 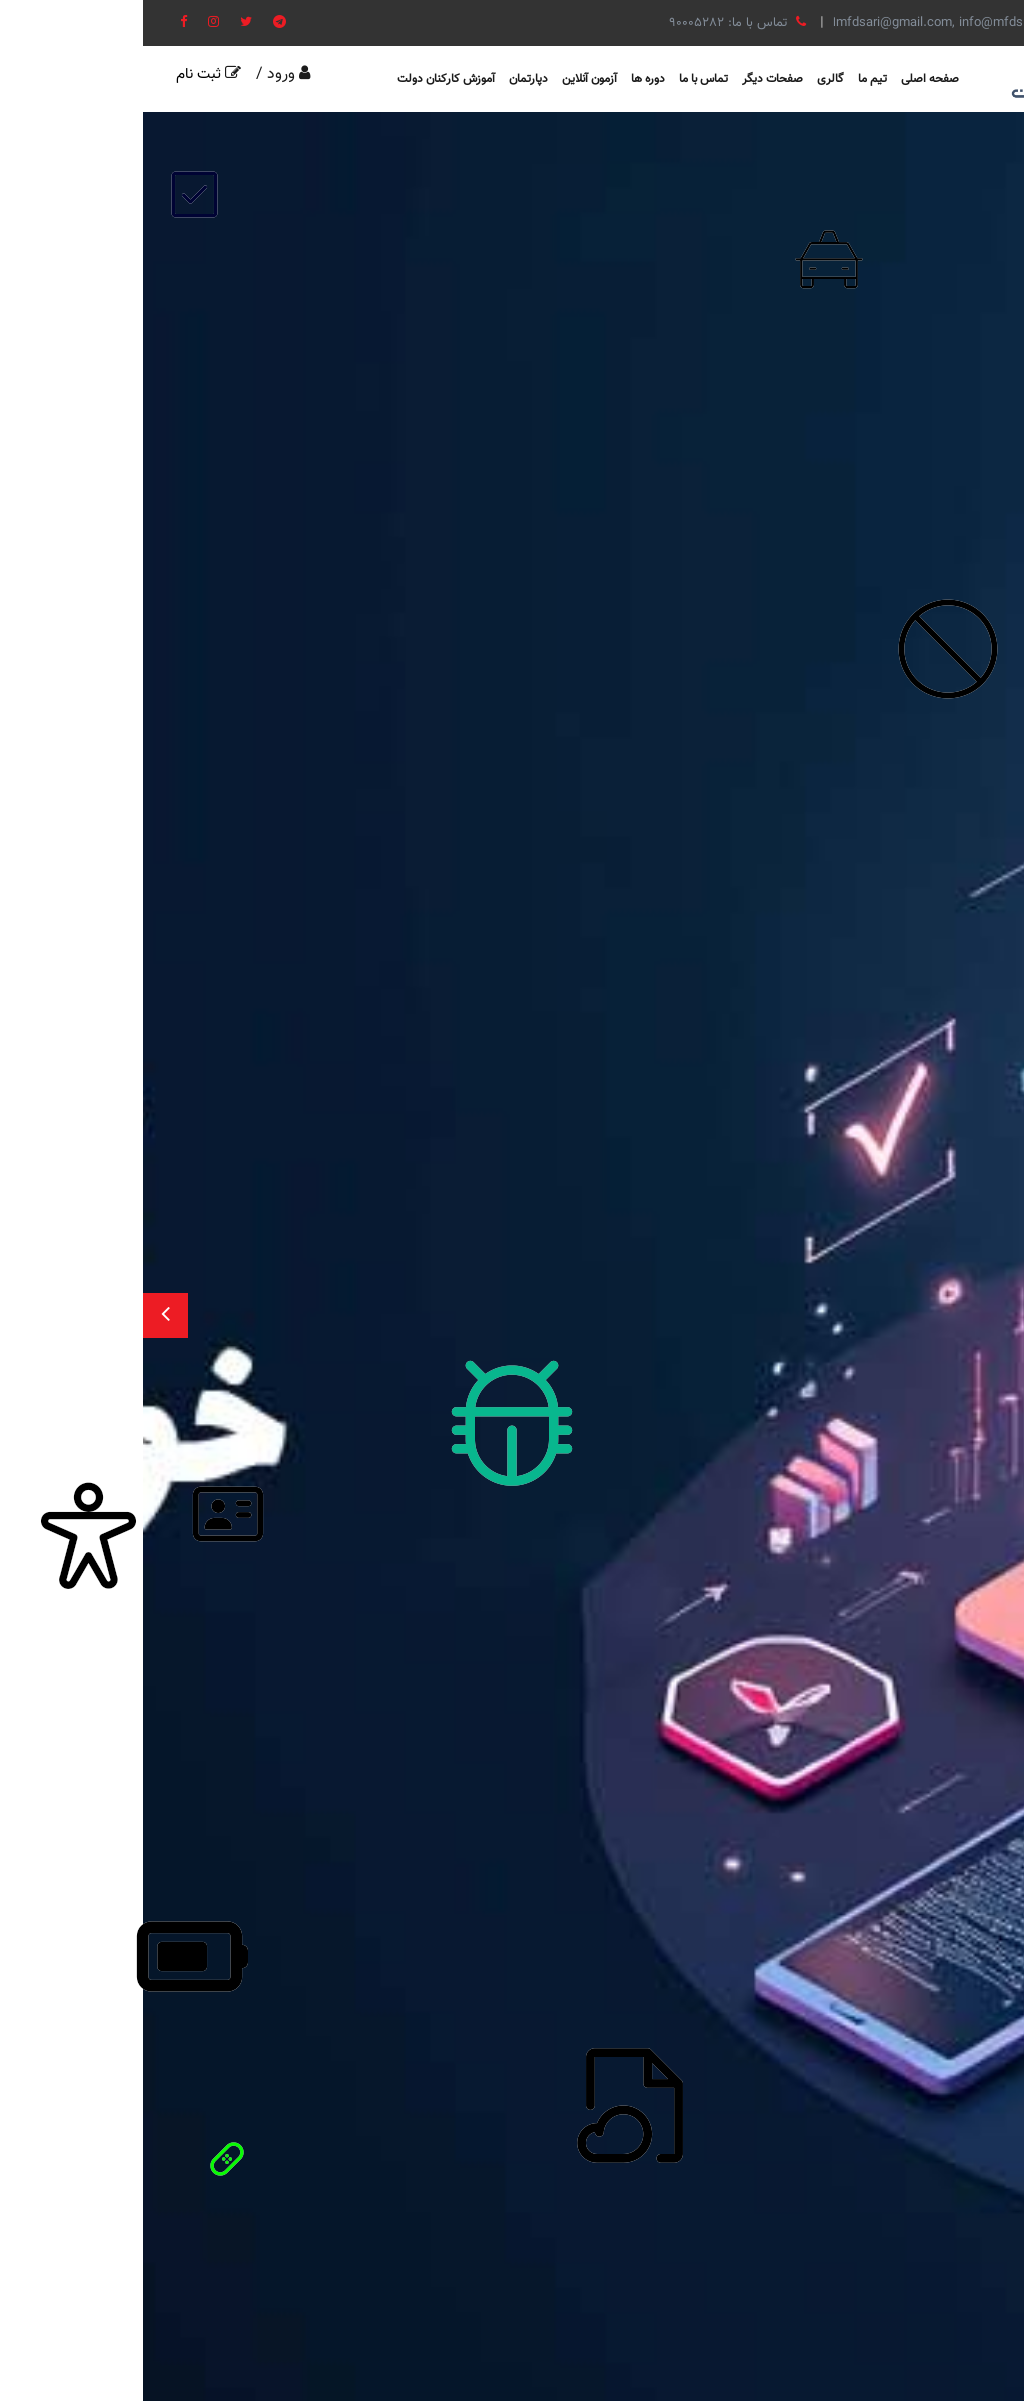 I want to click on report a bug or issue, so click(x=512, y=1421).